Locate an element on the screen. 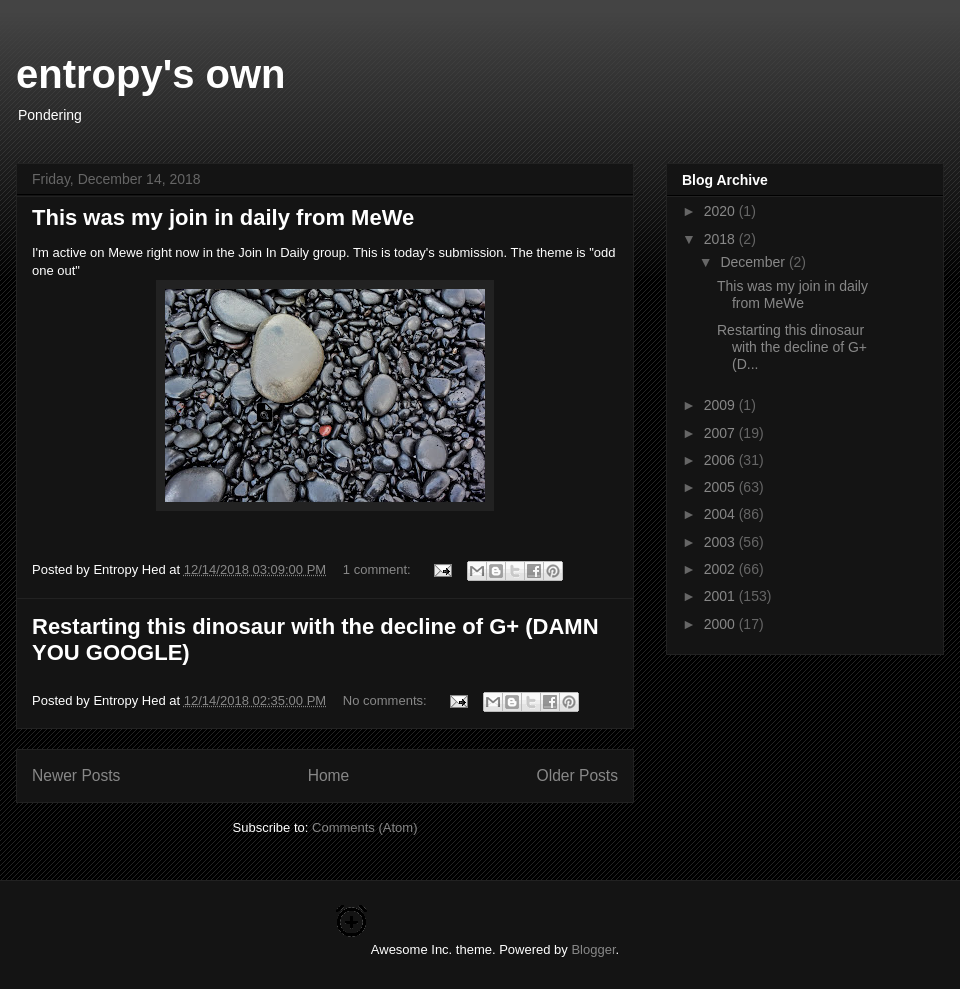 The image size is (960, 989). add a new alarm is located at coordinates (351, 920).